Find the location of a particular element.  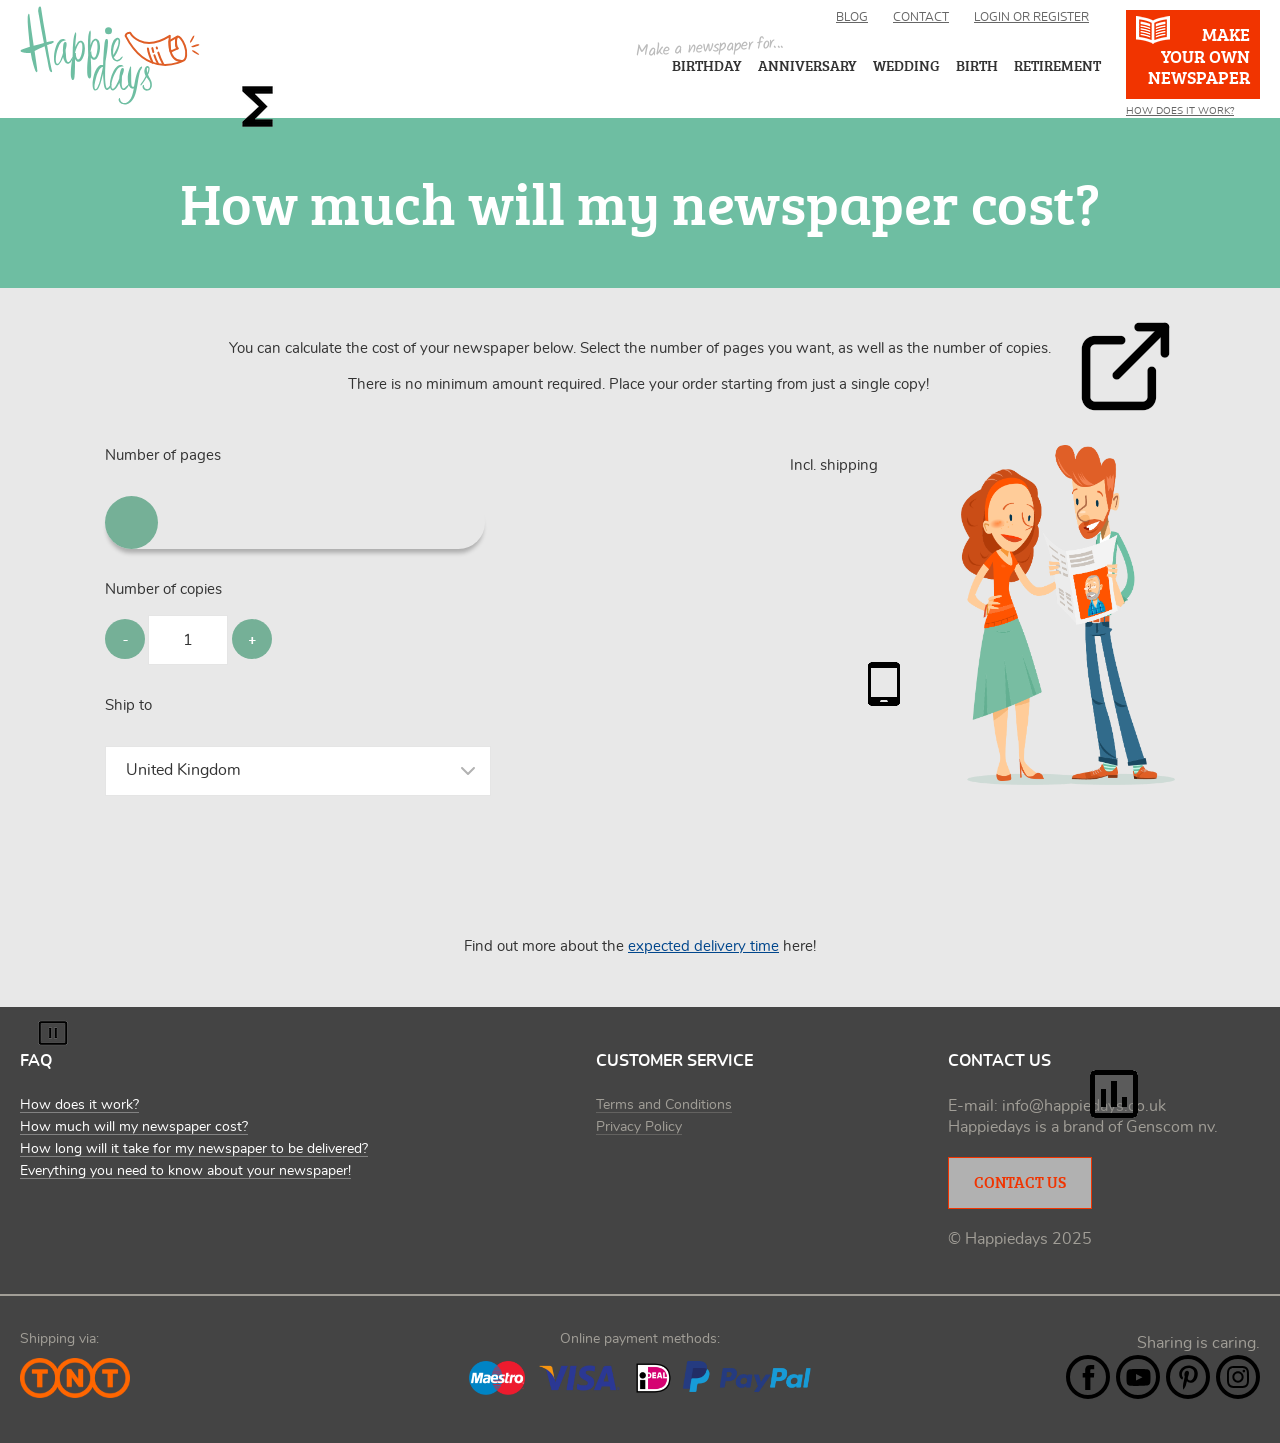

open link in a new tab or window is located at coordinates (1125, 366).